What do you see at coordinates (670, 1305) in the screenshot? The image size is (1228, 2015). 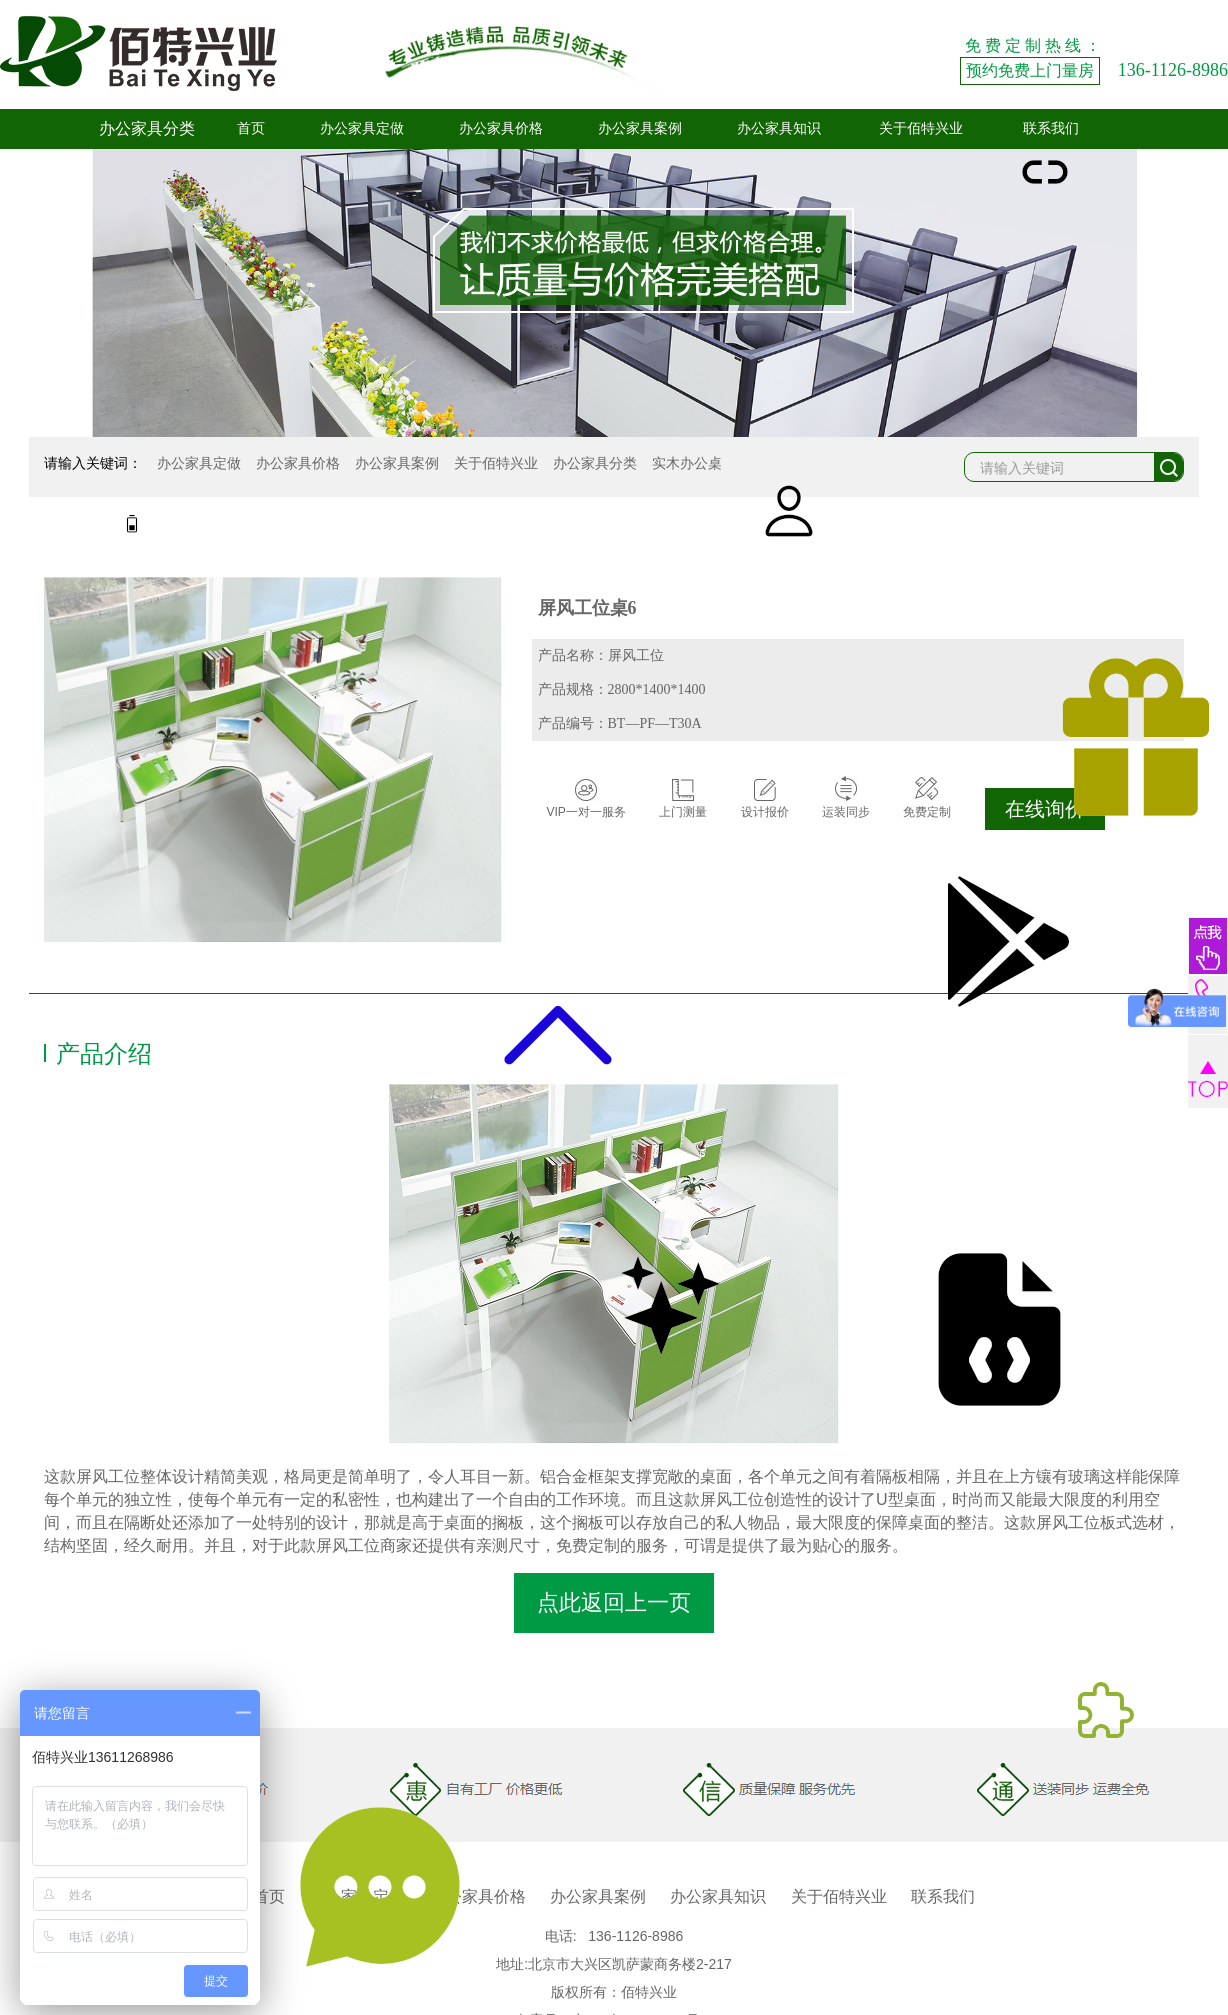 I see `indicates AI-generated or enhanced content` at bounding box center [670, 1305].